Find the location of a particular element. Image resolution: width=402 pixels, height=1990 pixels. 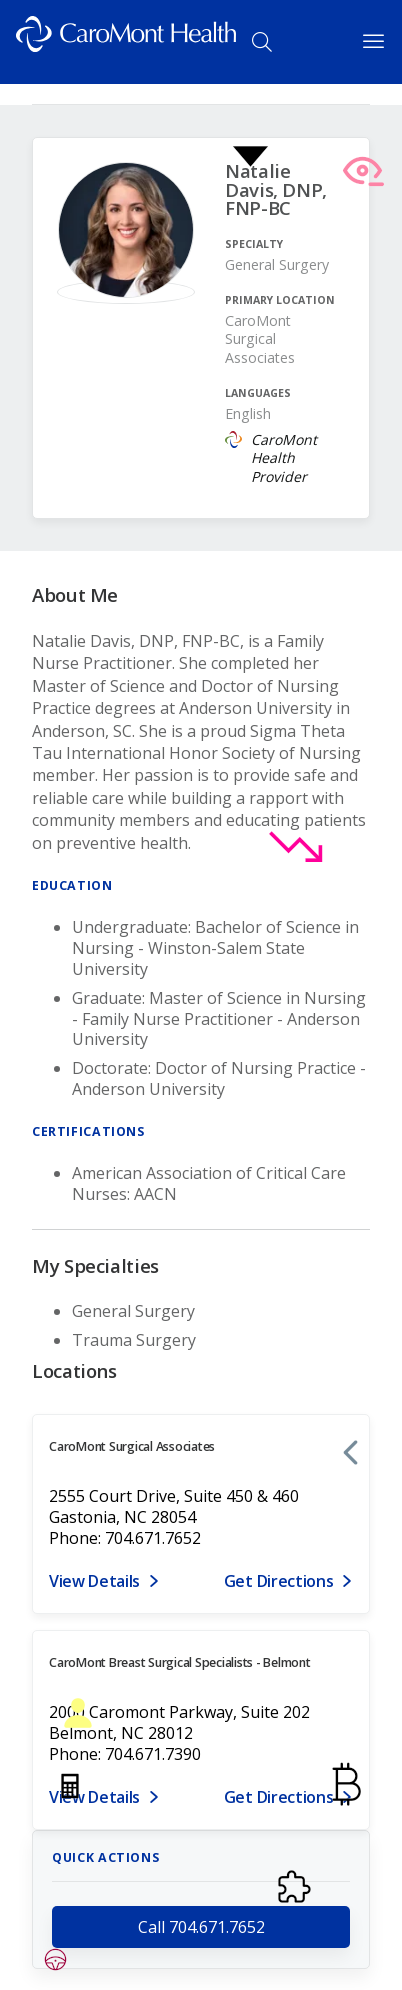

access browser extensions or plugins is located at coordinates (294, 1886).